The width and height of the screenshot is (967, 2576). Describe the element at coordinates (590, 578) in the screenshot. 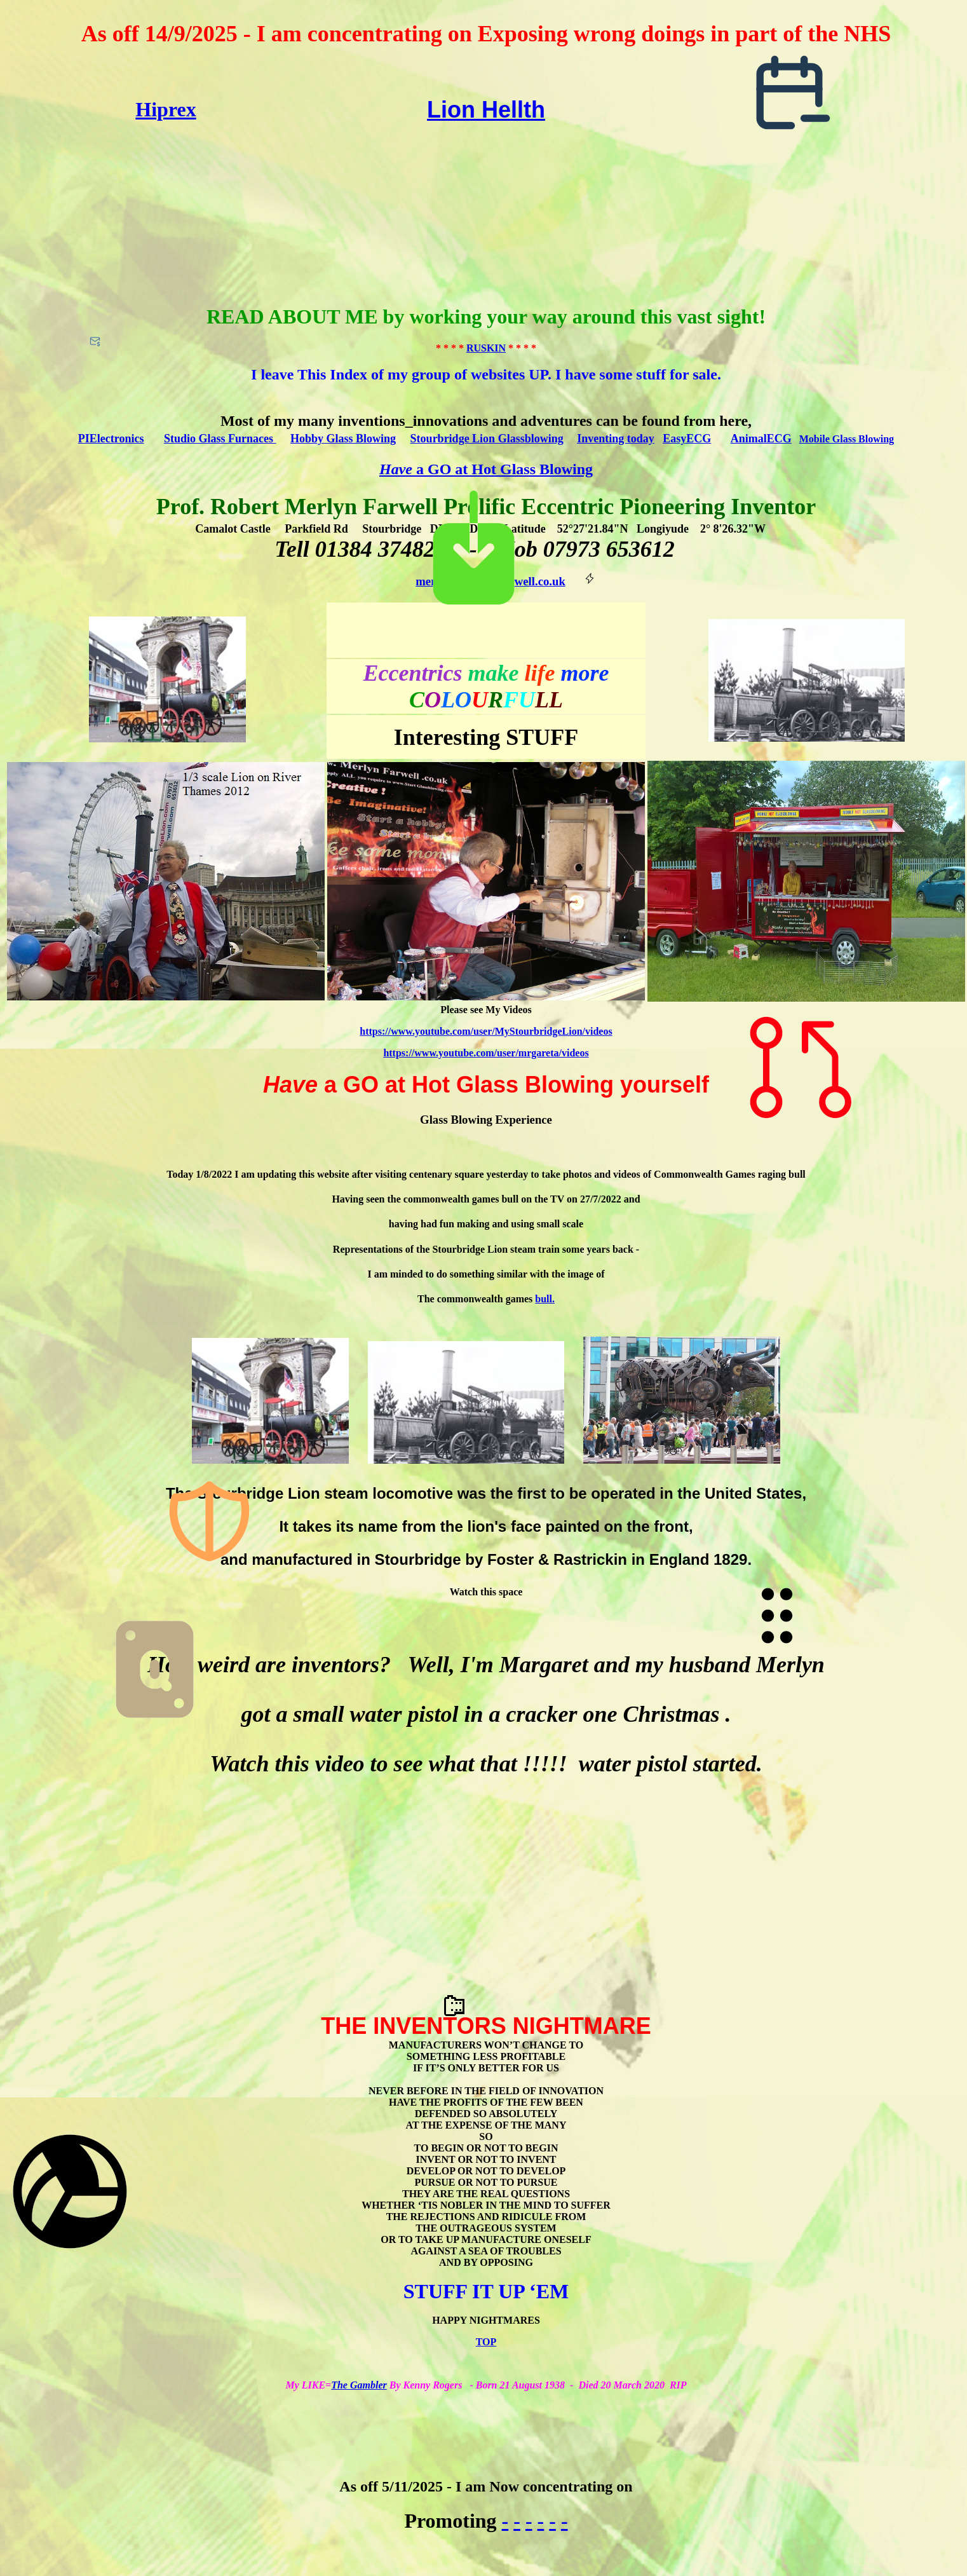

I see `indicates fast or instant action` at that location.